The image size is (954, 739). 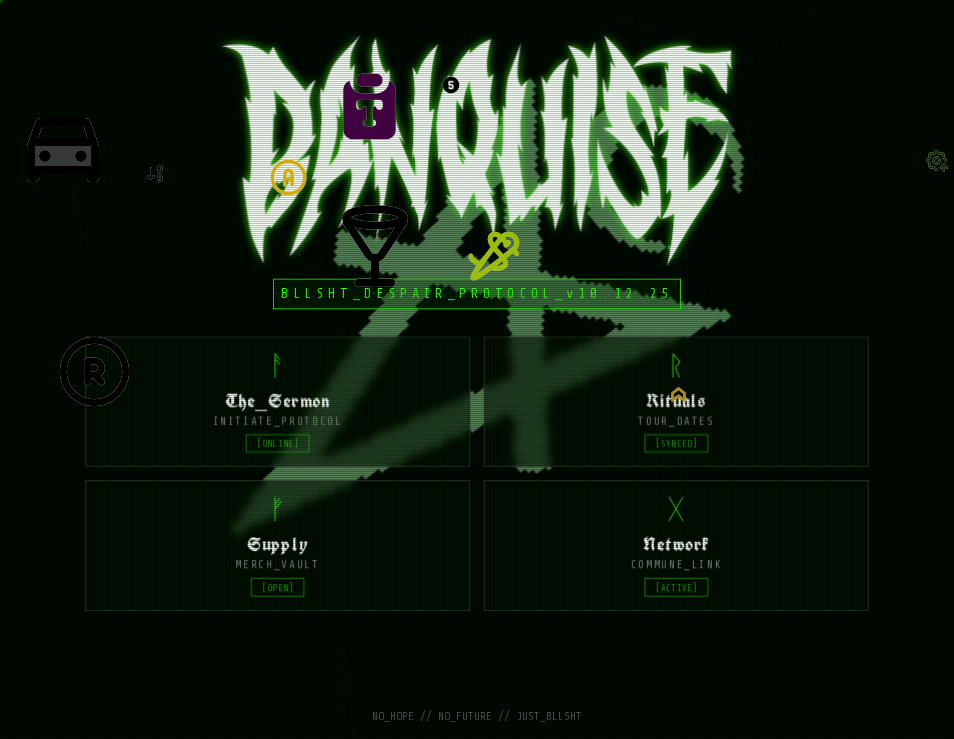 What do you see at coordinates (936, 160) in the screenshot?
I see `upgrade or update settings` at bounding box center [936, 160].